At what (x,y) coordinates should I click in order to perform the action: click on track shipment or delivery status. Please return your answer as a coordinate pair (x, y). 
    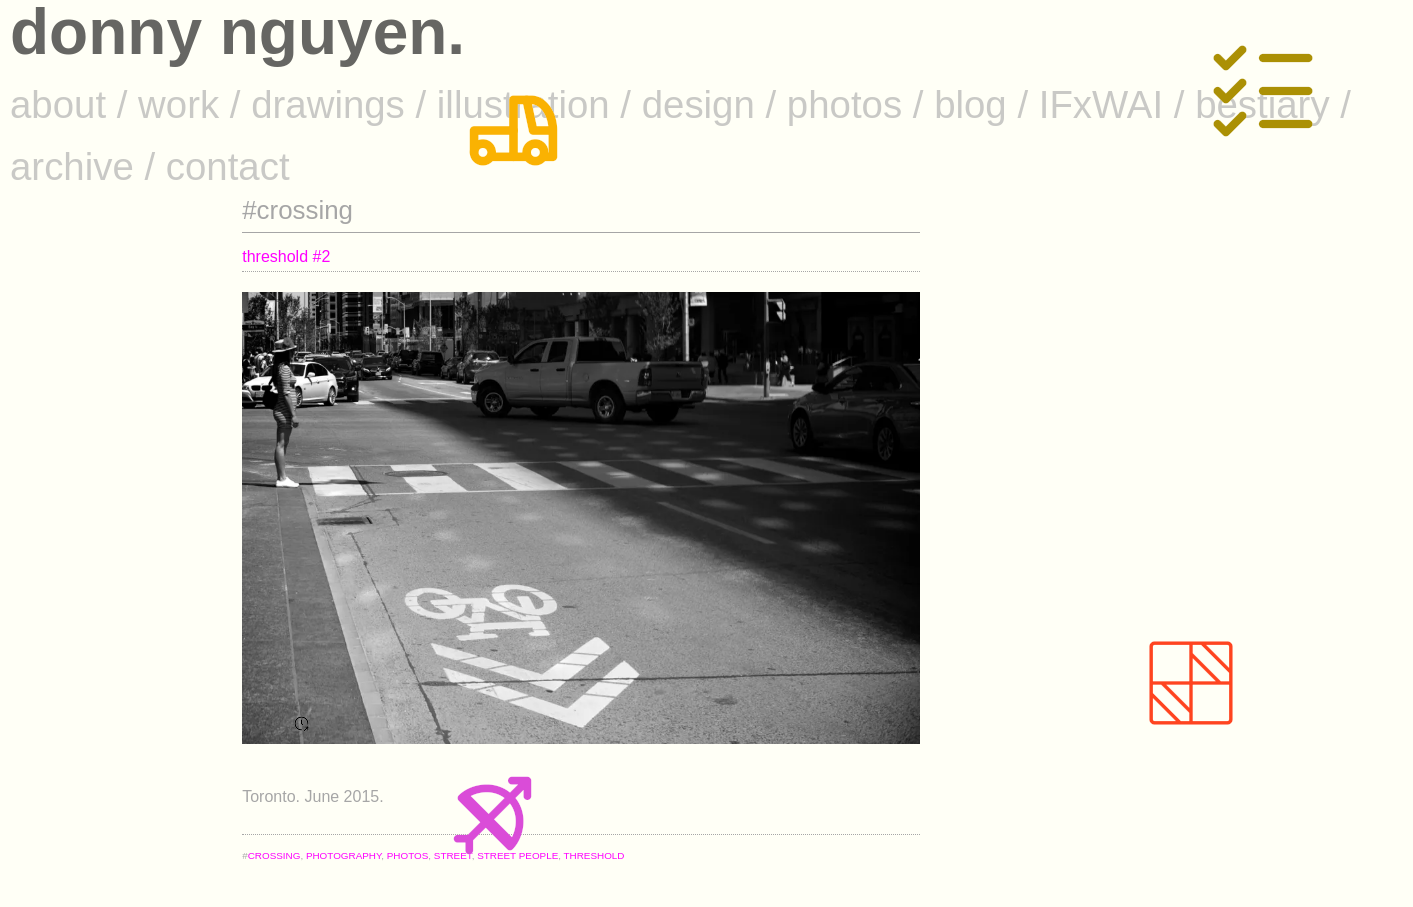
    Looking at the image, I should click on (513, 130).